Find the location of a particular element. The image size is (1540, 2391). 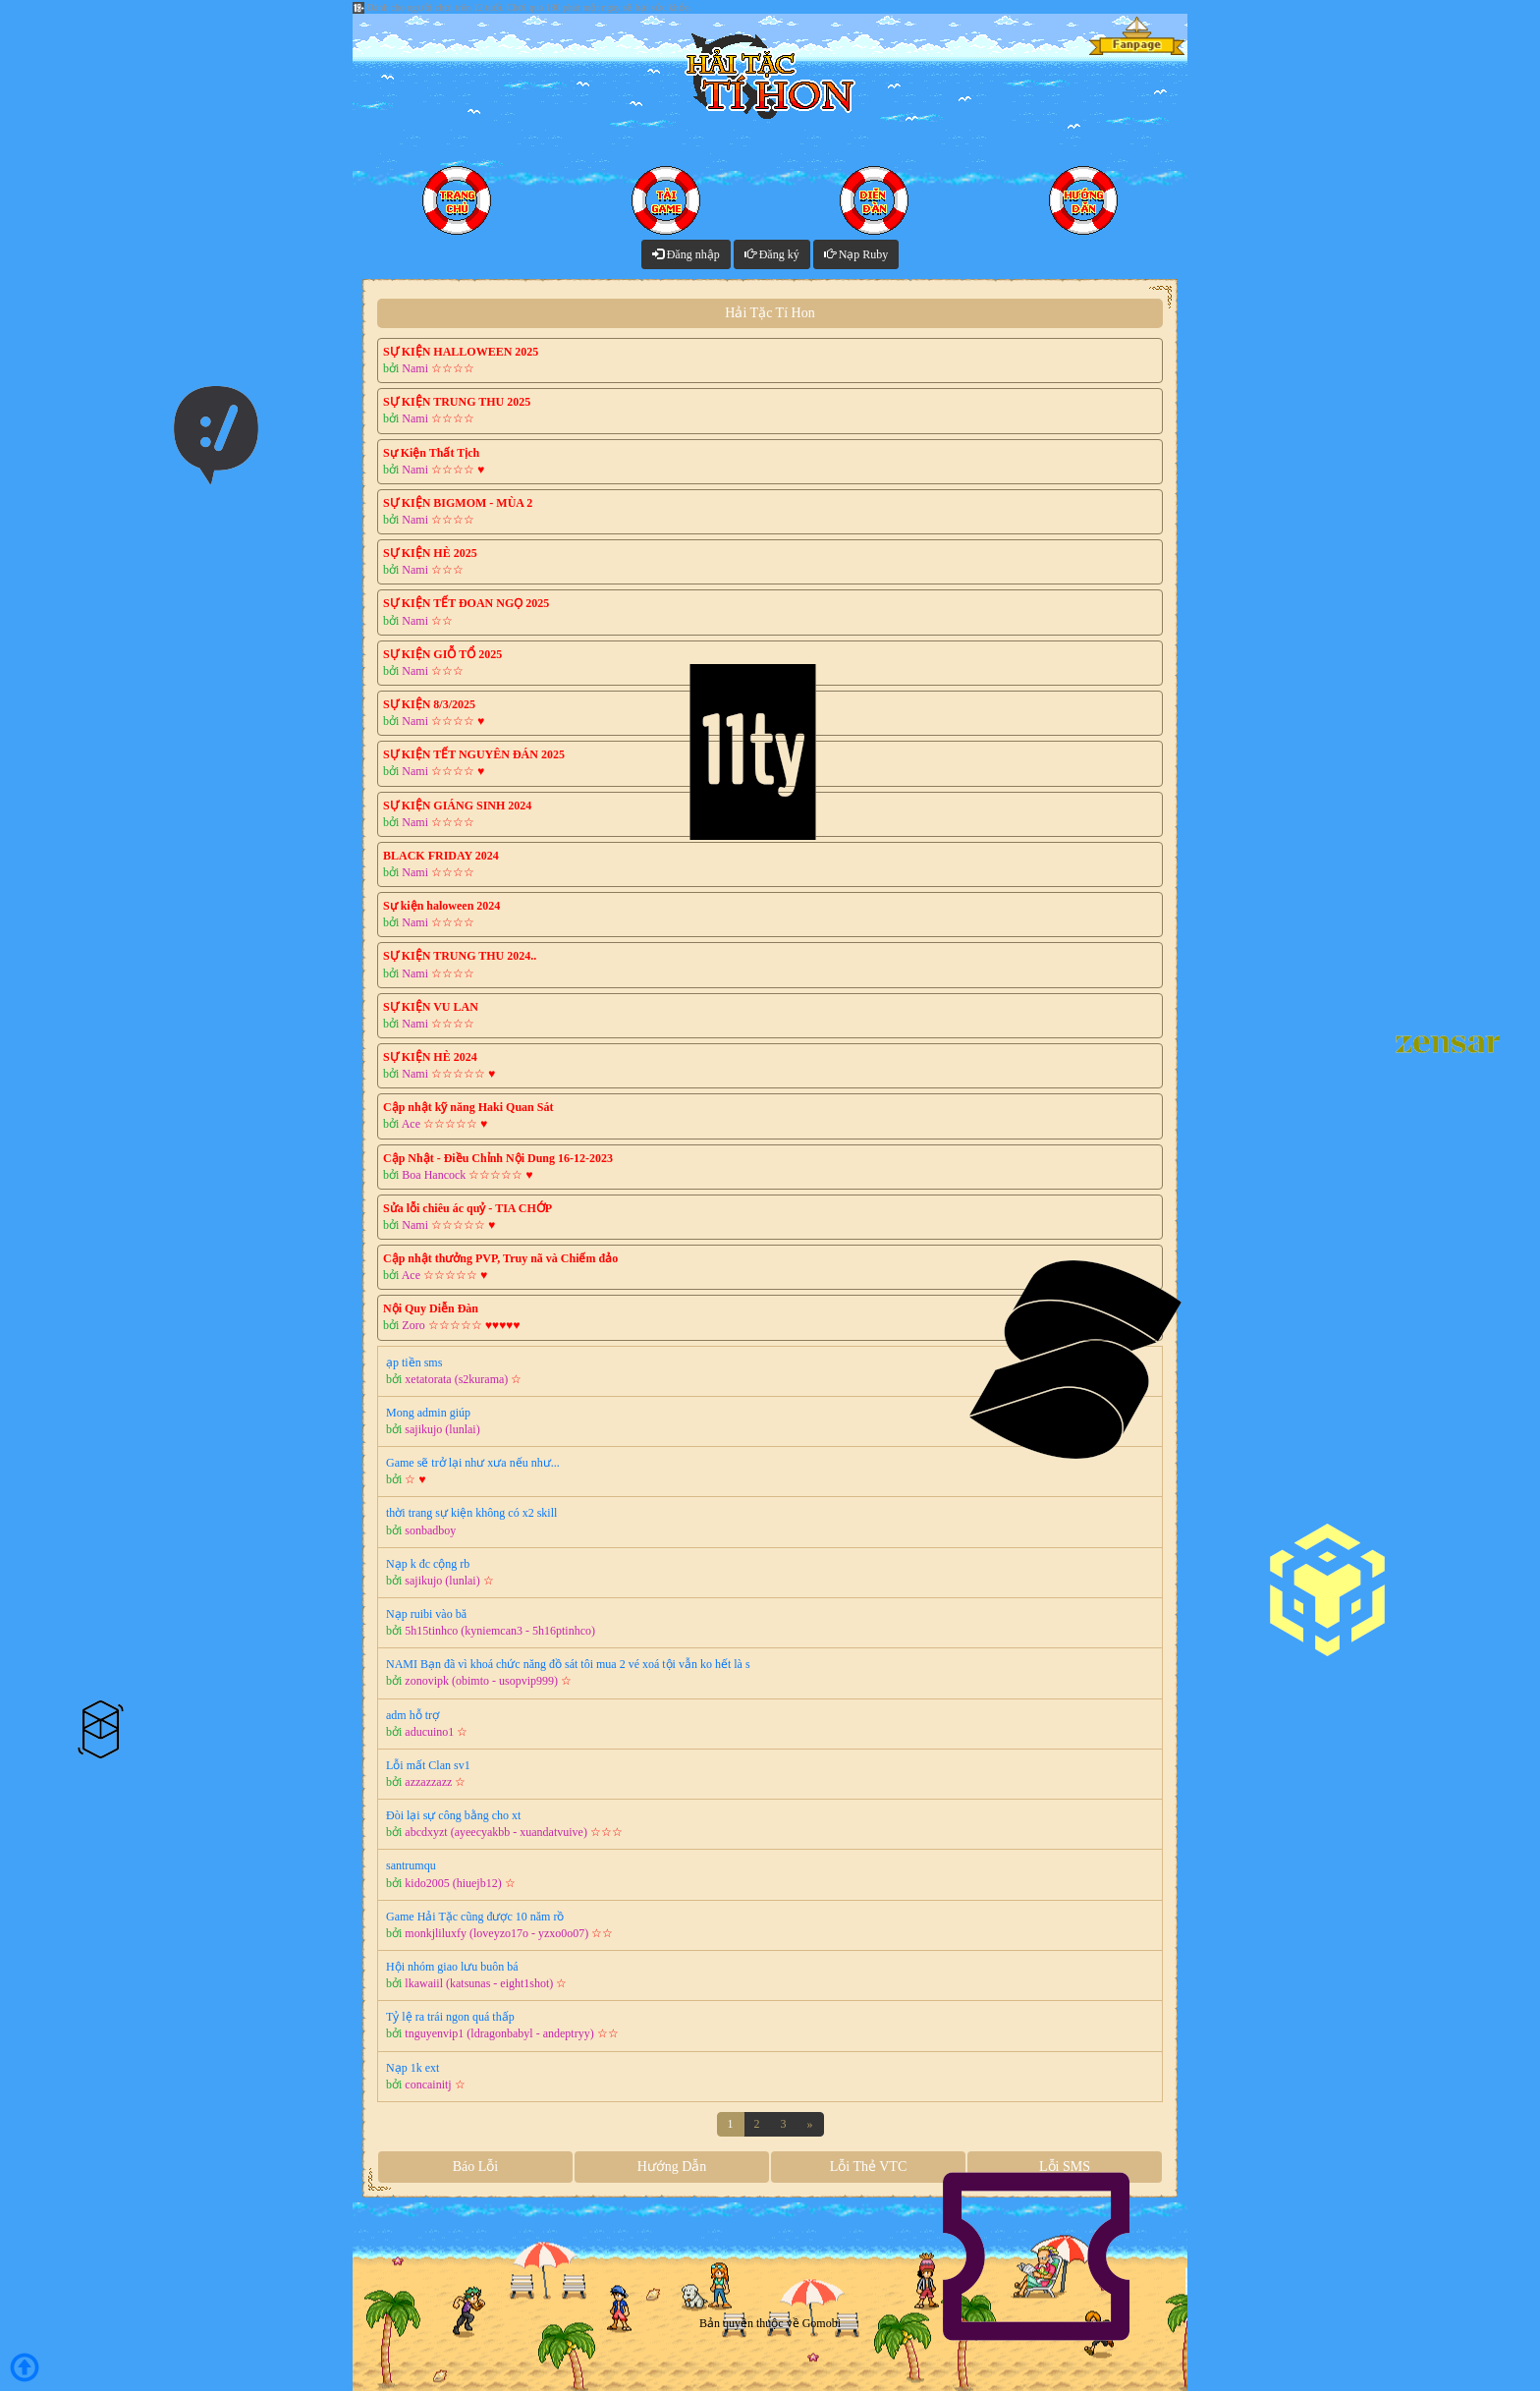

eleventy (11ty) static site generator logo is located at coordinates (752, 751).